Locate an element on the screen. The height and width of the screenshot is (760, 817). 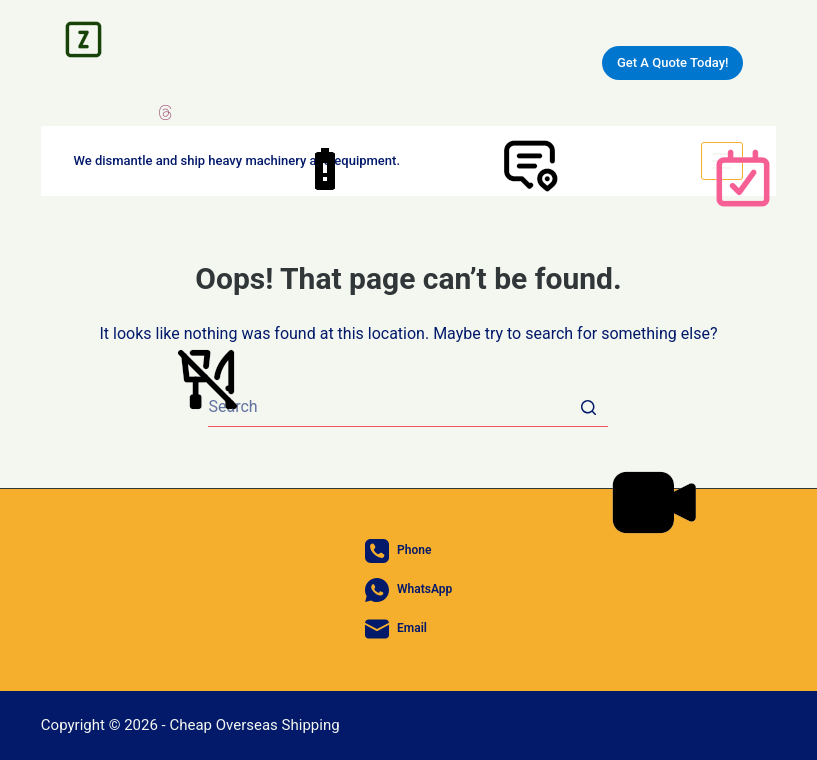
pin a message to a specific location is located at coordinates (529, 163).